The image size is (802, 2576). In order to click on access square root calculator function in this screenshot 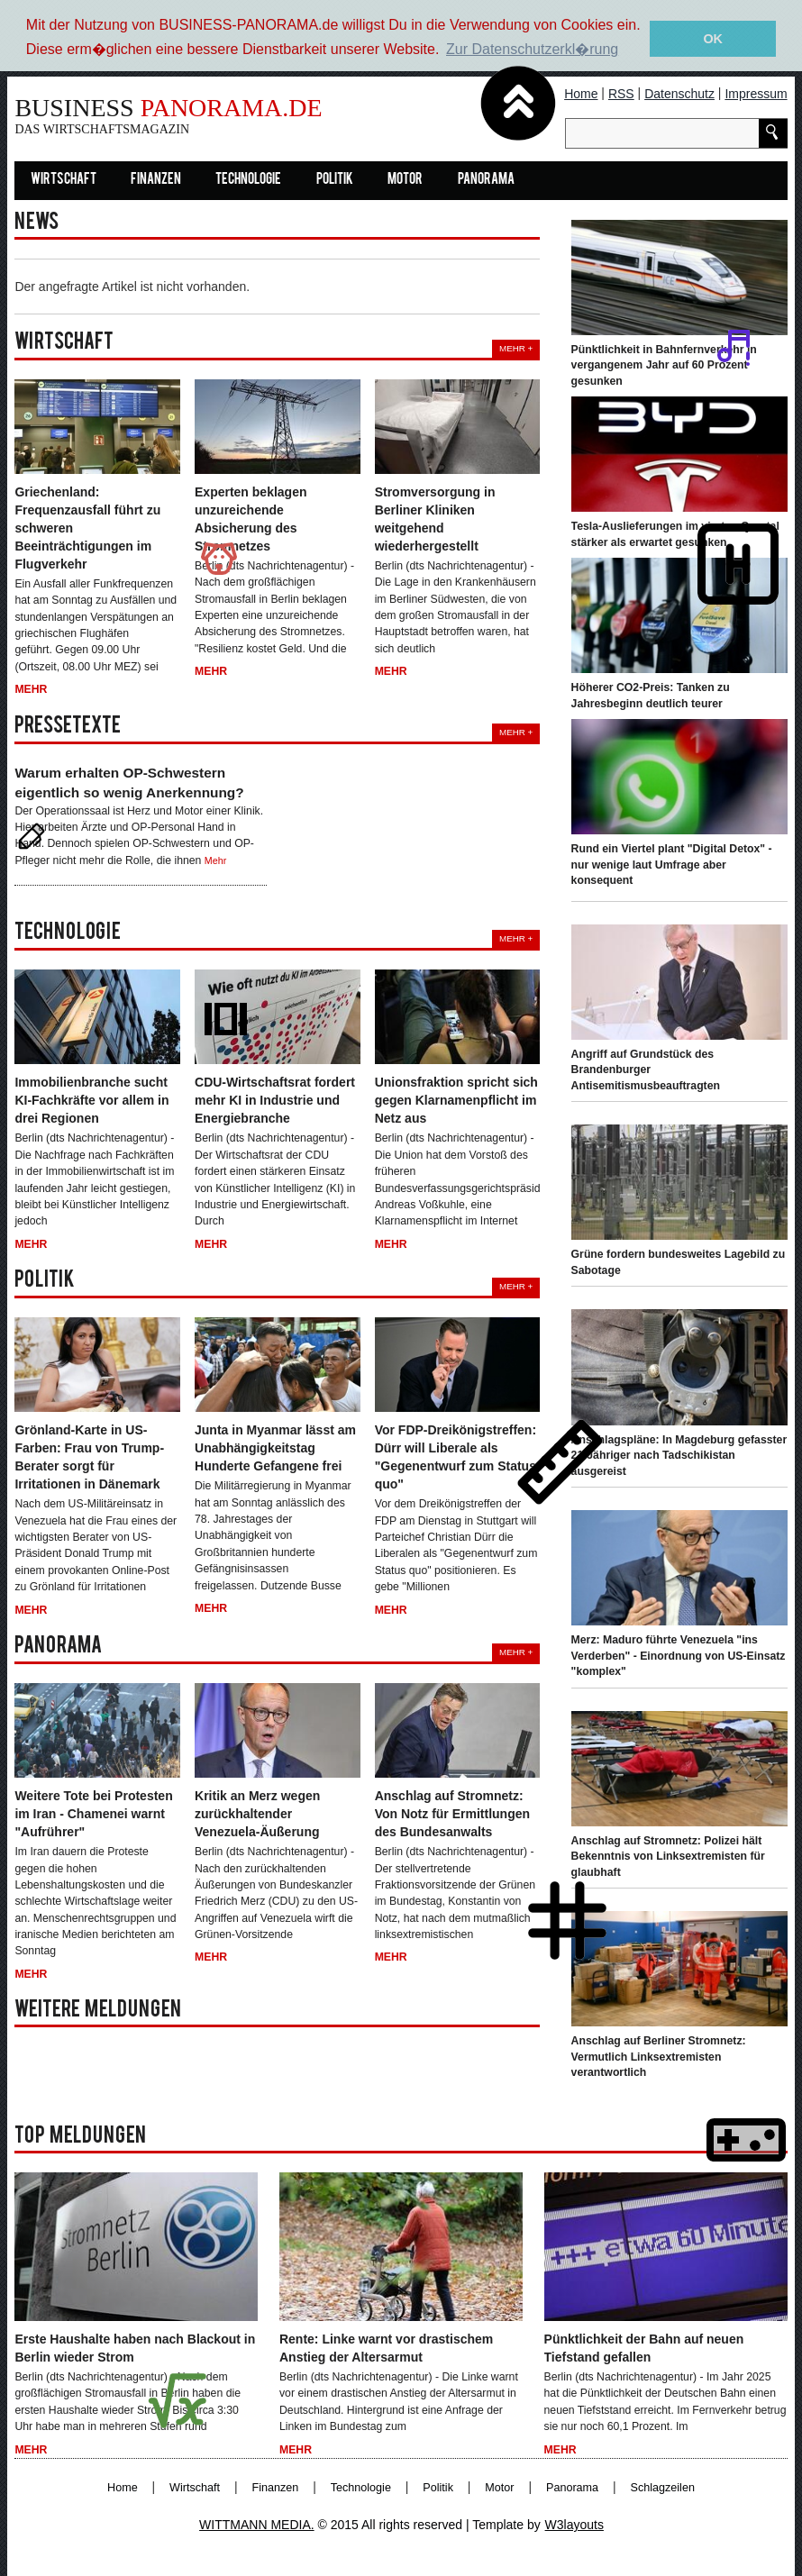, I will do `click(178, 2400)`.